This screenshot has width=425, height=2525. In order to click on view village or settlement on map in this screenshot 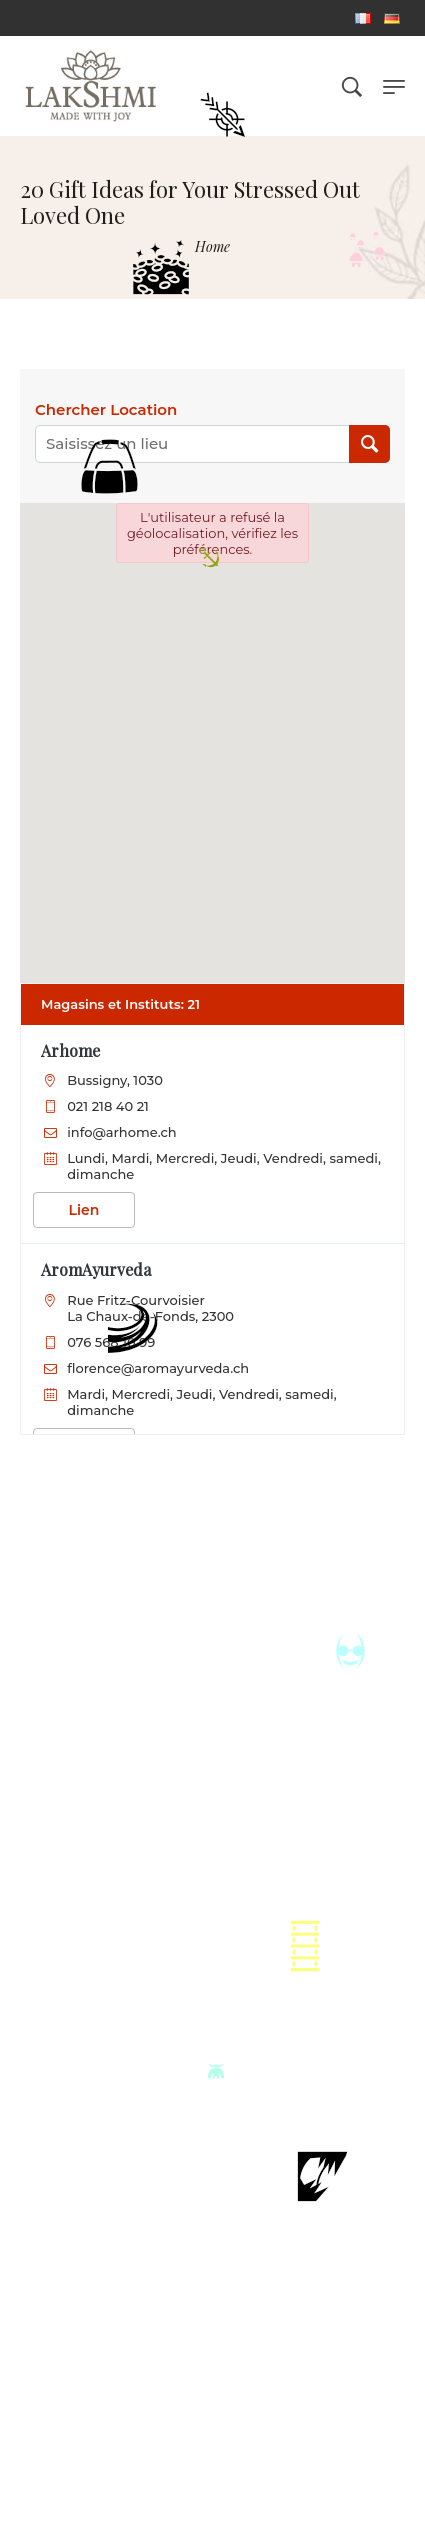, I will do `click(367, 249)`.